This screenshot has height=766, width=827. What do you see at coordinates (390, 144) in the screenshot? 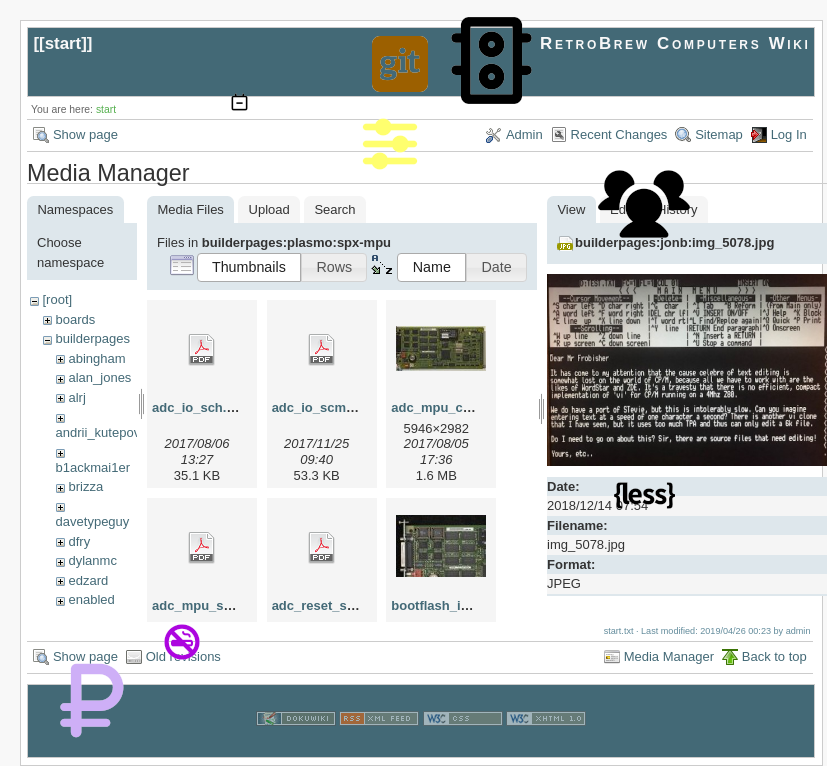
I see `adjust settings or preferences` at bounding box center [390, 144].